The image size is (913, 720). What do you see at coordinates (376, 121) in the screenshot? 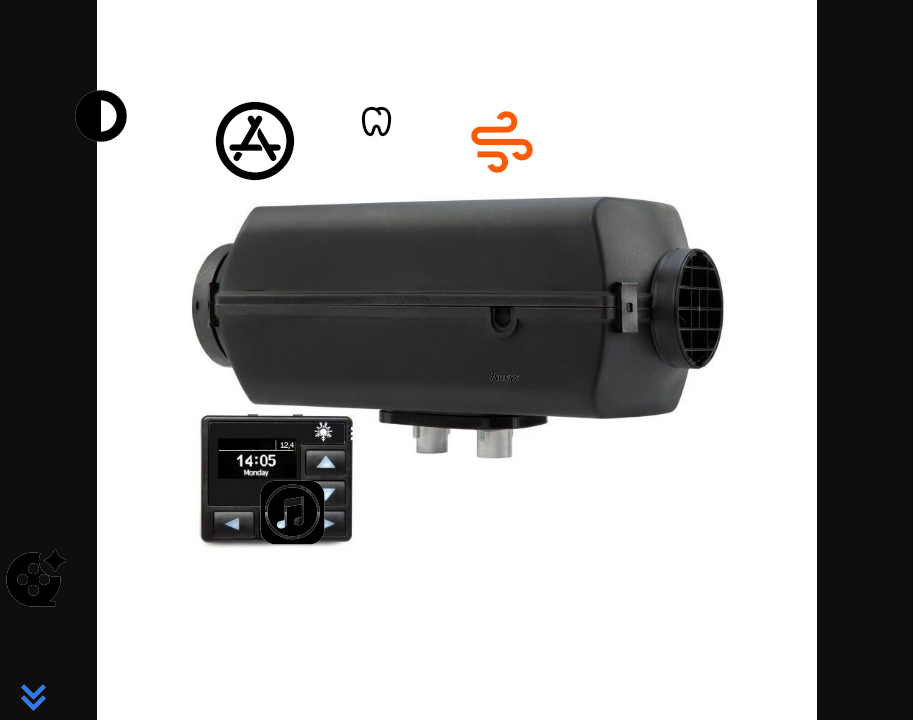
I see `access dental health or dentist services` at bounding box center [376, 121].